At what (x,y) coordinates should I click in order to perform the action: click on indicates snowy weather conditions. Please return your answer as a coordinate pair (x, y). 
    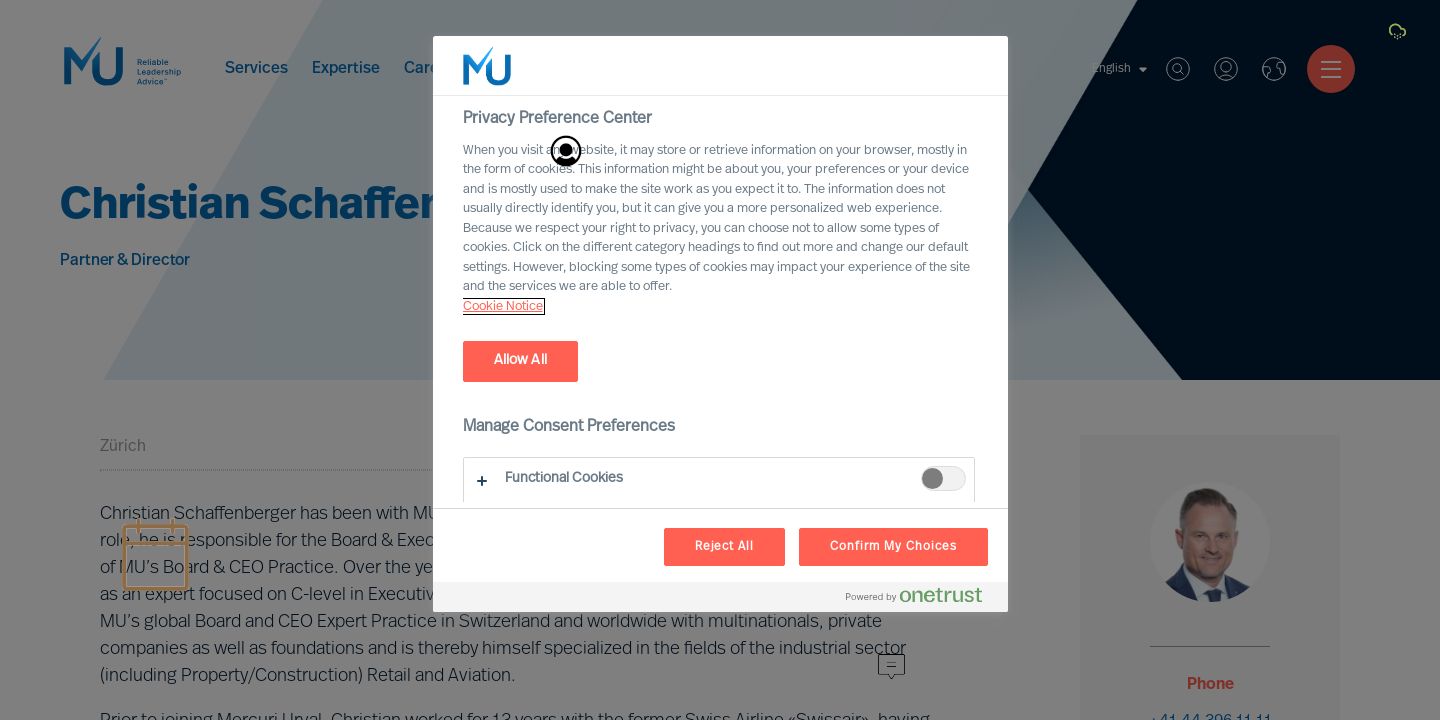
    Looking at the image, I should click on (1397, 31).